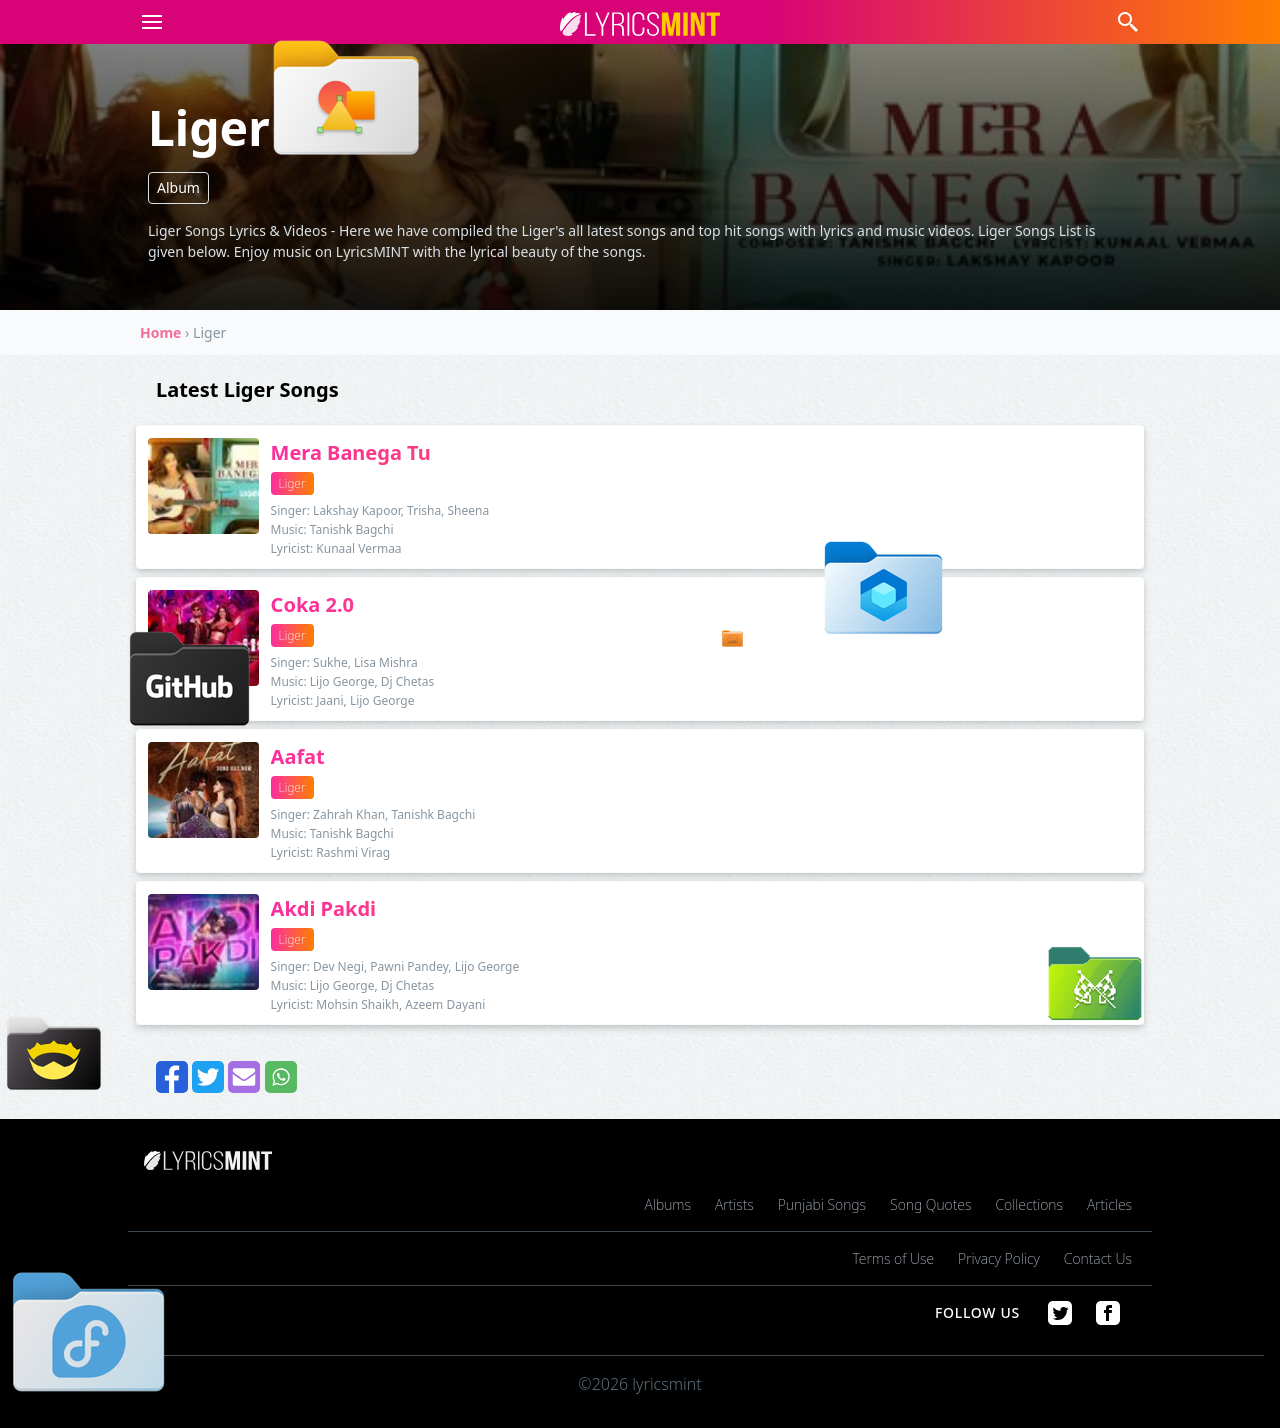 This screenshot has height=1428, width=1280. I want to click on open folder containing LibreOffice Draw files, so click(345, 101).